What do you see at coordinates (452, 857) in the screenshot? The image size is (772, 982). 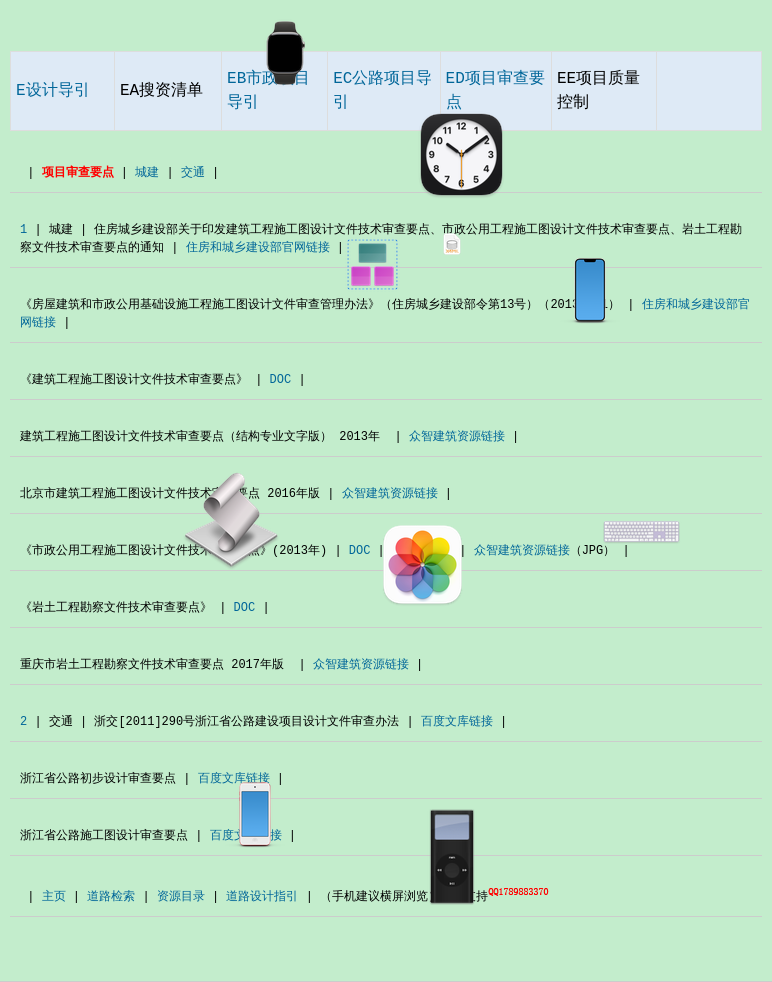 I see `iPod nano device connected` at bounding box center [452, 857].